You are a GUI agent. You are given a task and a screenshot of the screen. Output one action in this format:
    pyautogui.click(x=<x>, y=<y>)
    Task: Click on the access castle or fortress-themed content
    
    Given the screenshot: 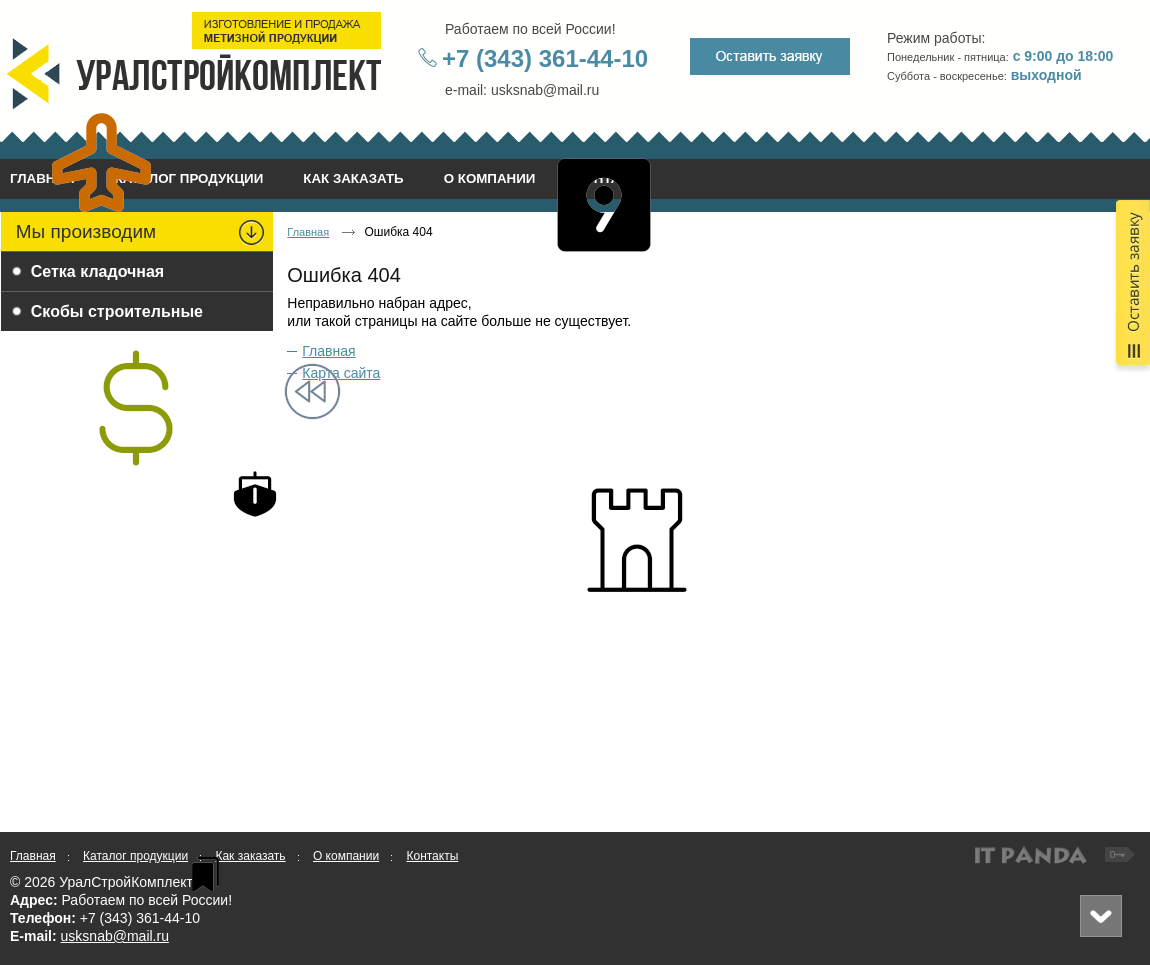 What is the action you would take?
    pyautogui.click(x=637, y=538)
    